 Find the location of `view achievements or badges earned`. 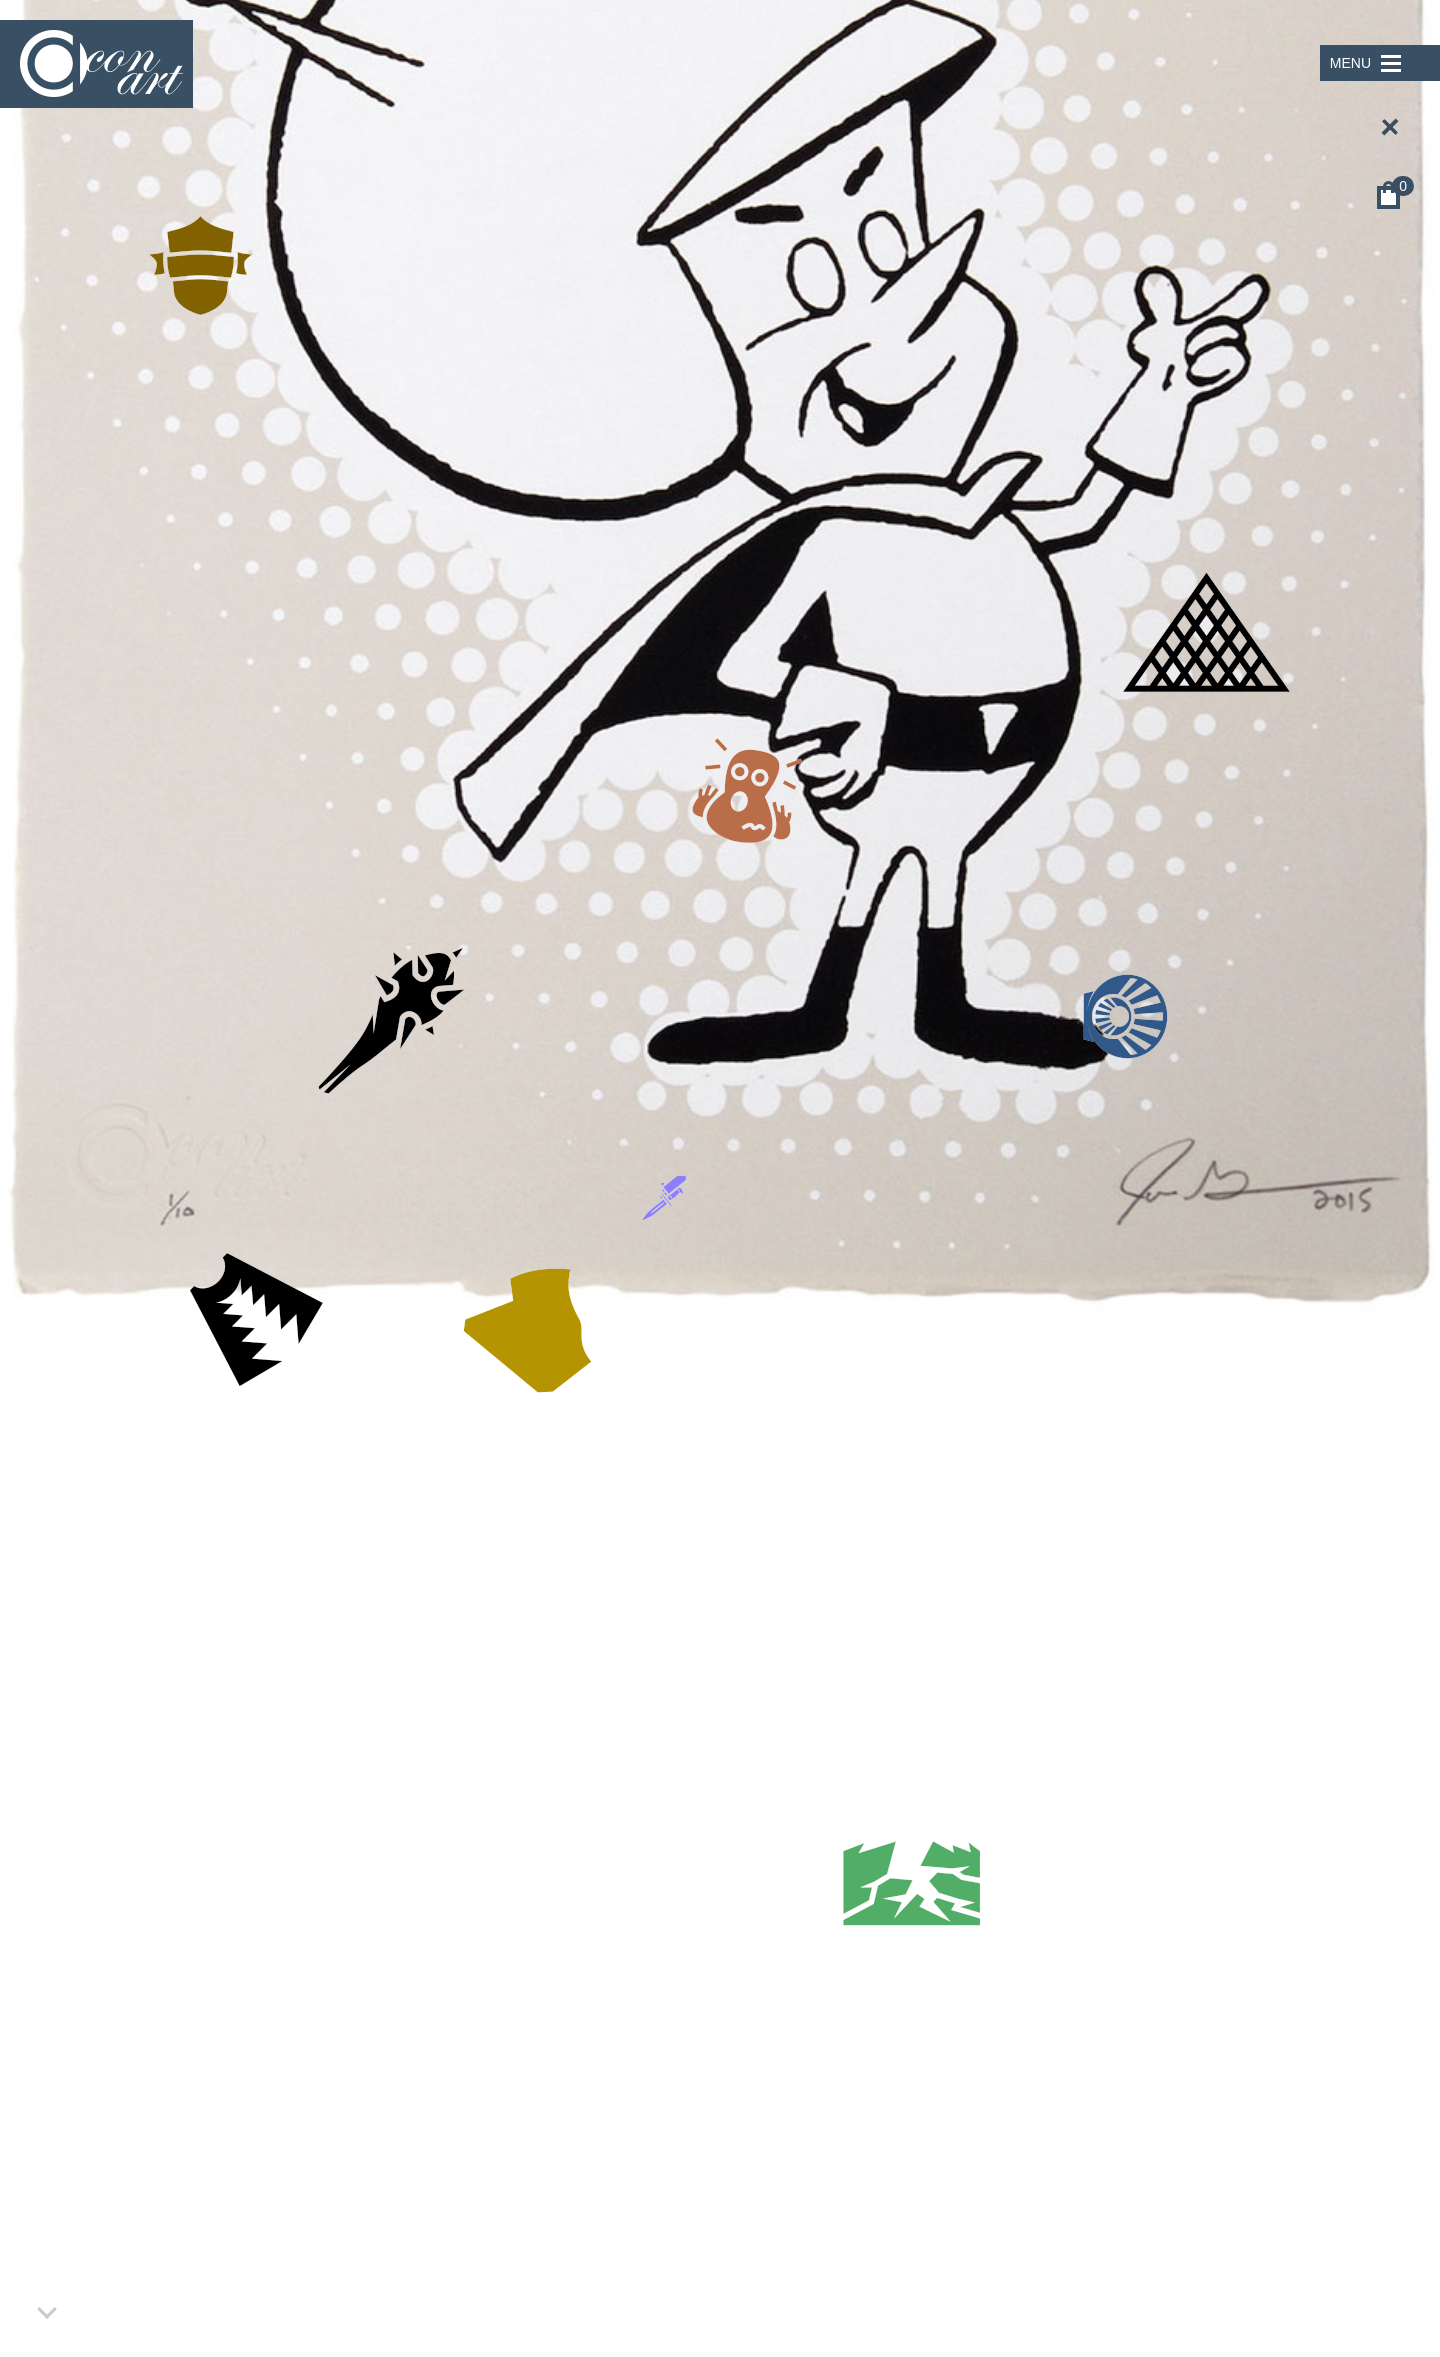

view achievements or badges earned is located at coordinates (200, 265).